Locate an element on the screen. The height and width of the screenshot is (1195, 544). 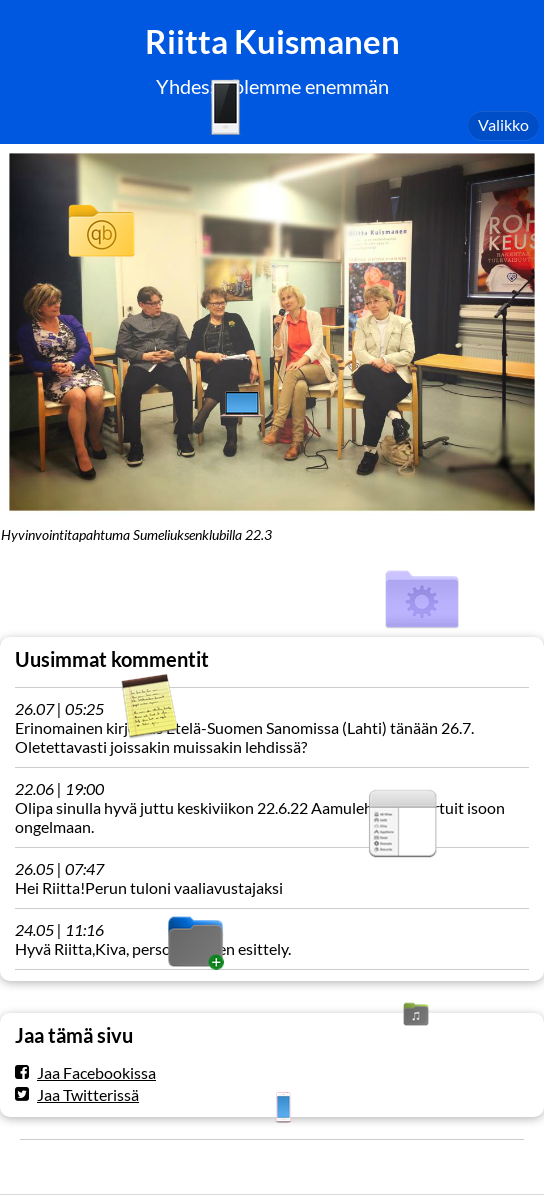
access system preferences from the sidebar is located at coordinates (401, 823).